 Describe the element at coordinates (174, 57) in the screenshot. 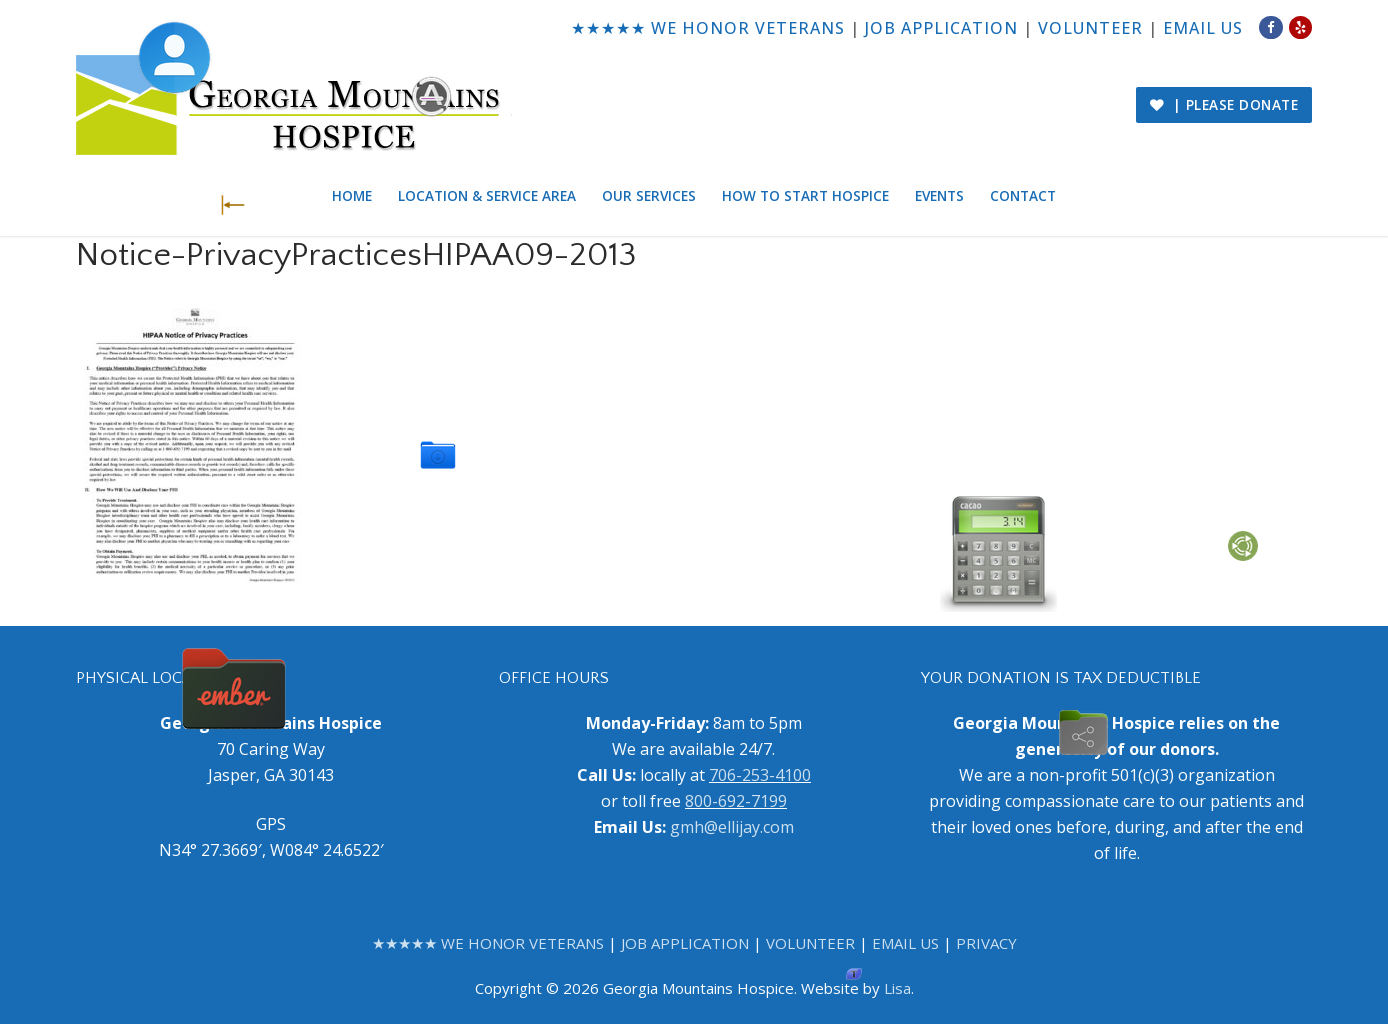

I see `view user profile information` at that location.